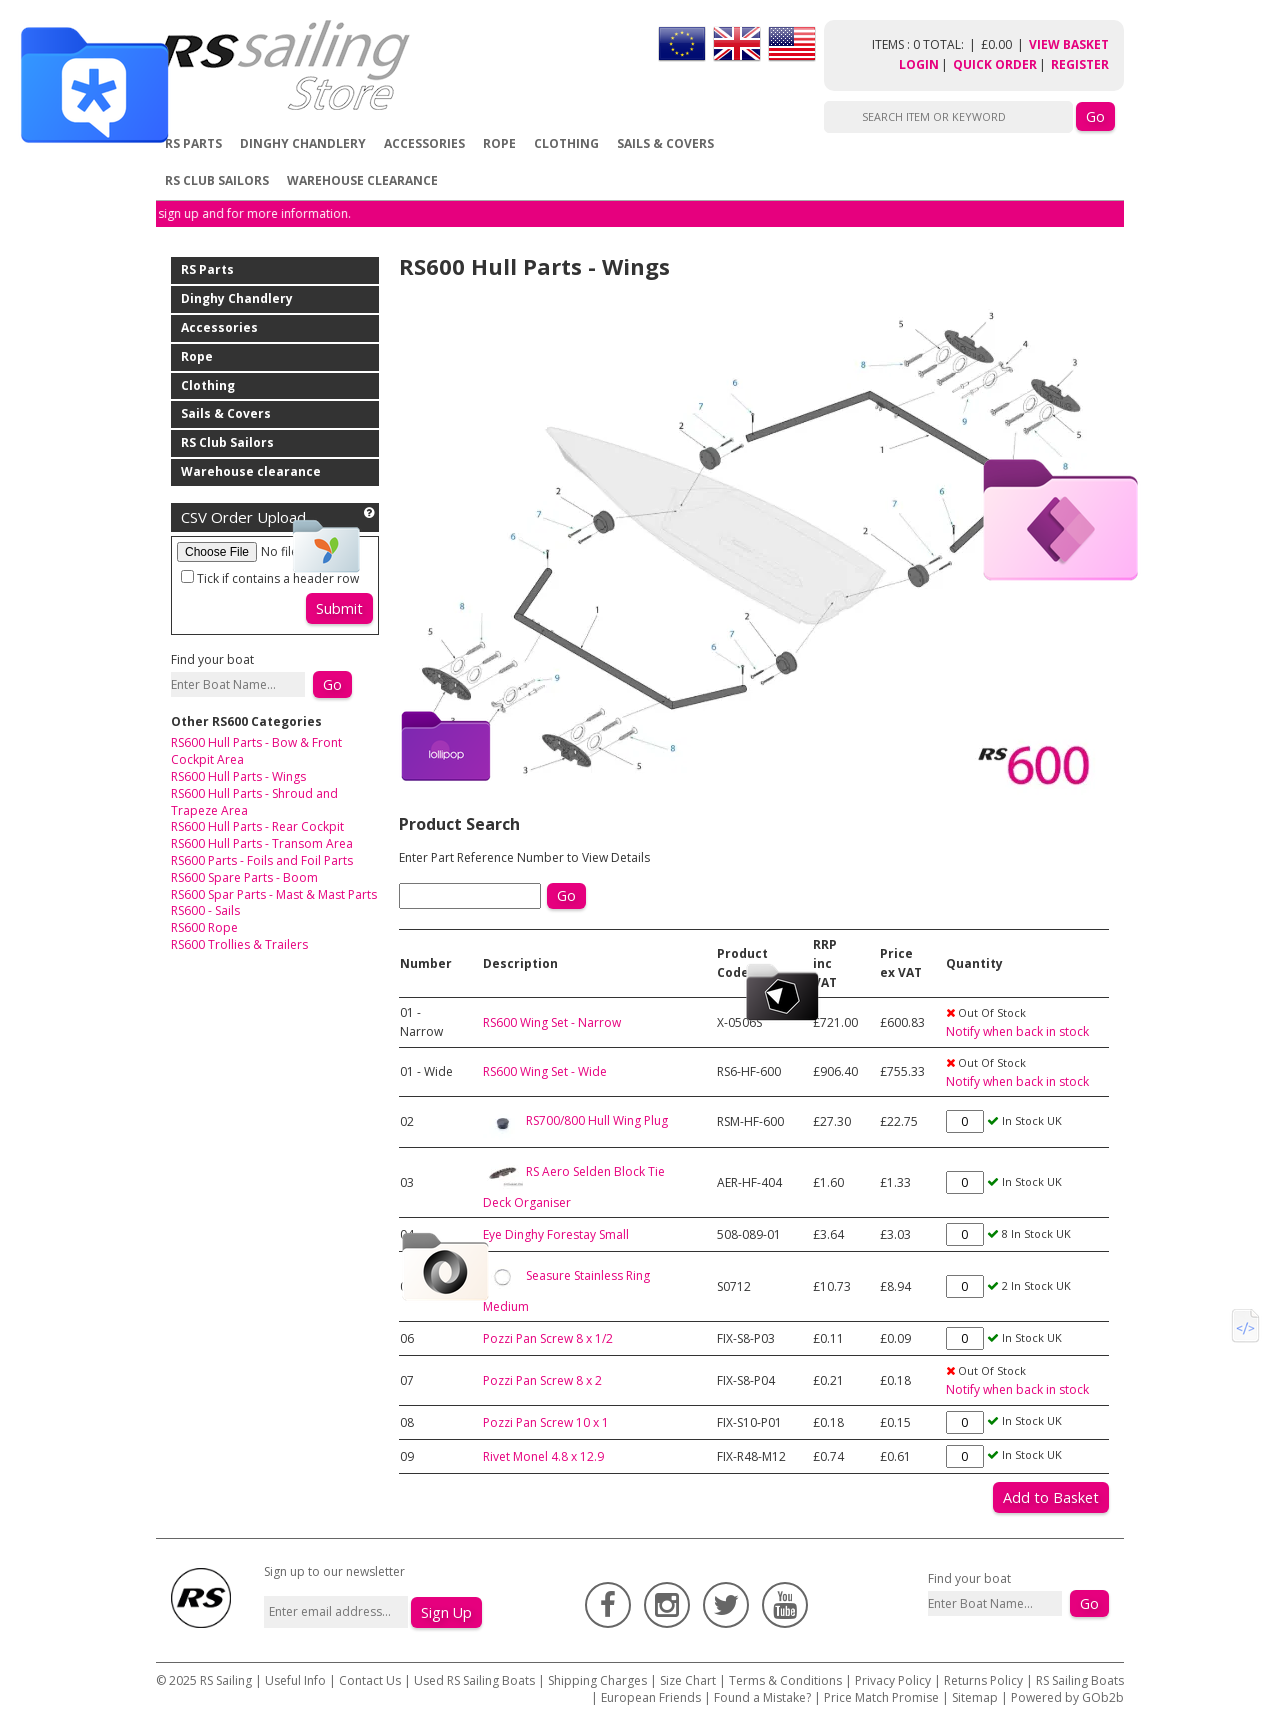 Image resolution: width=1280 pixels, height=1727 pixels. I want to click on open Tim messaging app folder, so click(94, 89).